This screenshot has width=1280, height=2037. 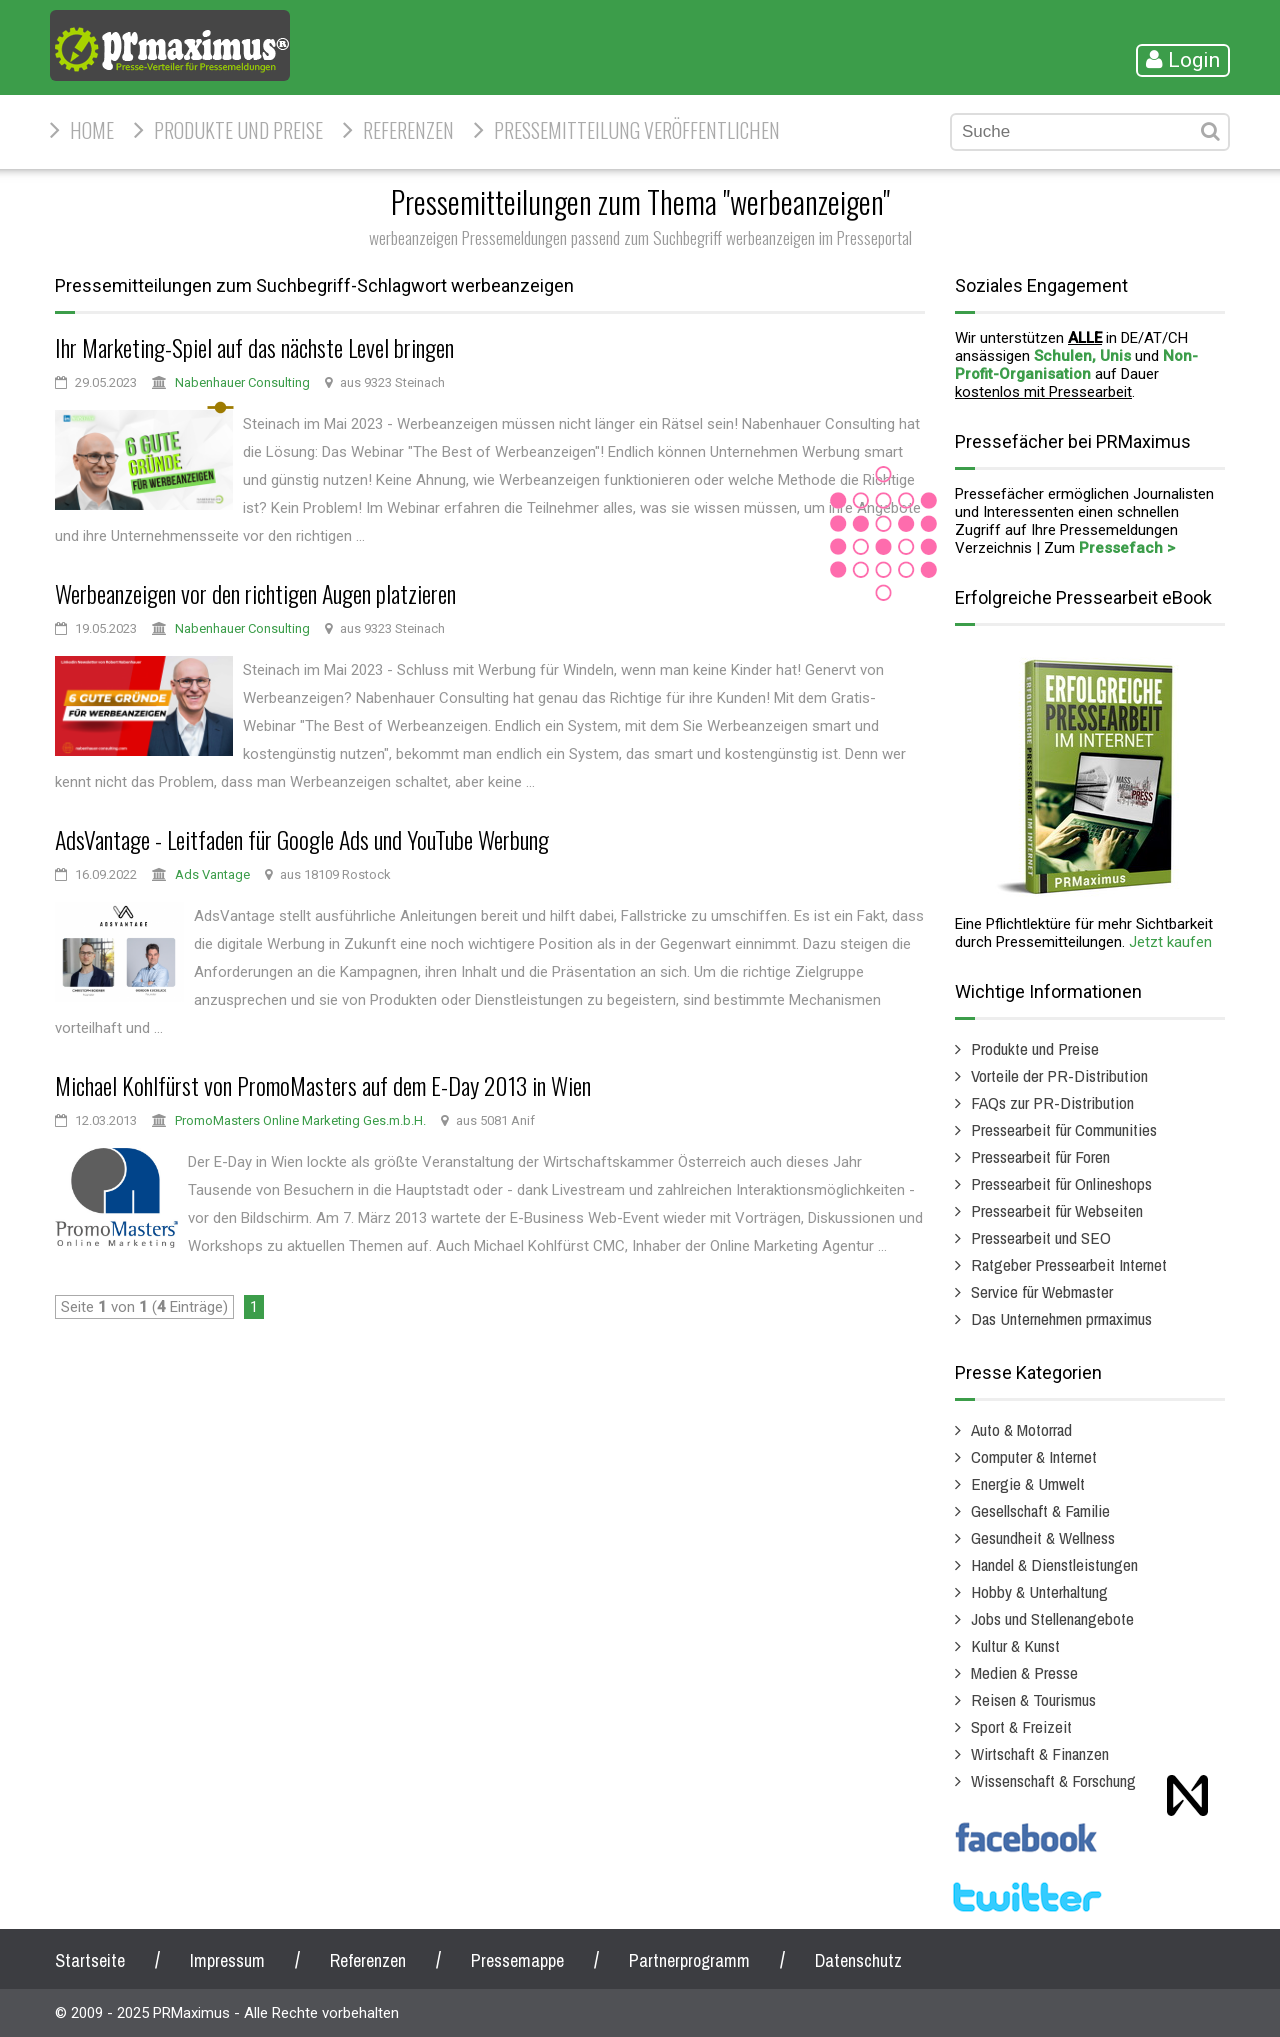 What do you see at coordinates (220, 407) in the screenshot?
I see `view commit details in version control` at bounding box center [220, 407].